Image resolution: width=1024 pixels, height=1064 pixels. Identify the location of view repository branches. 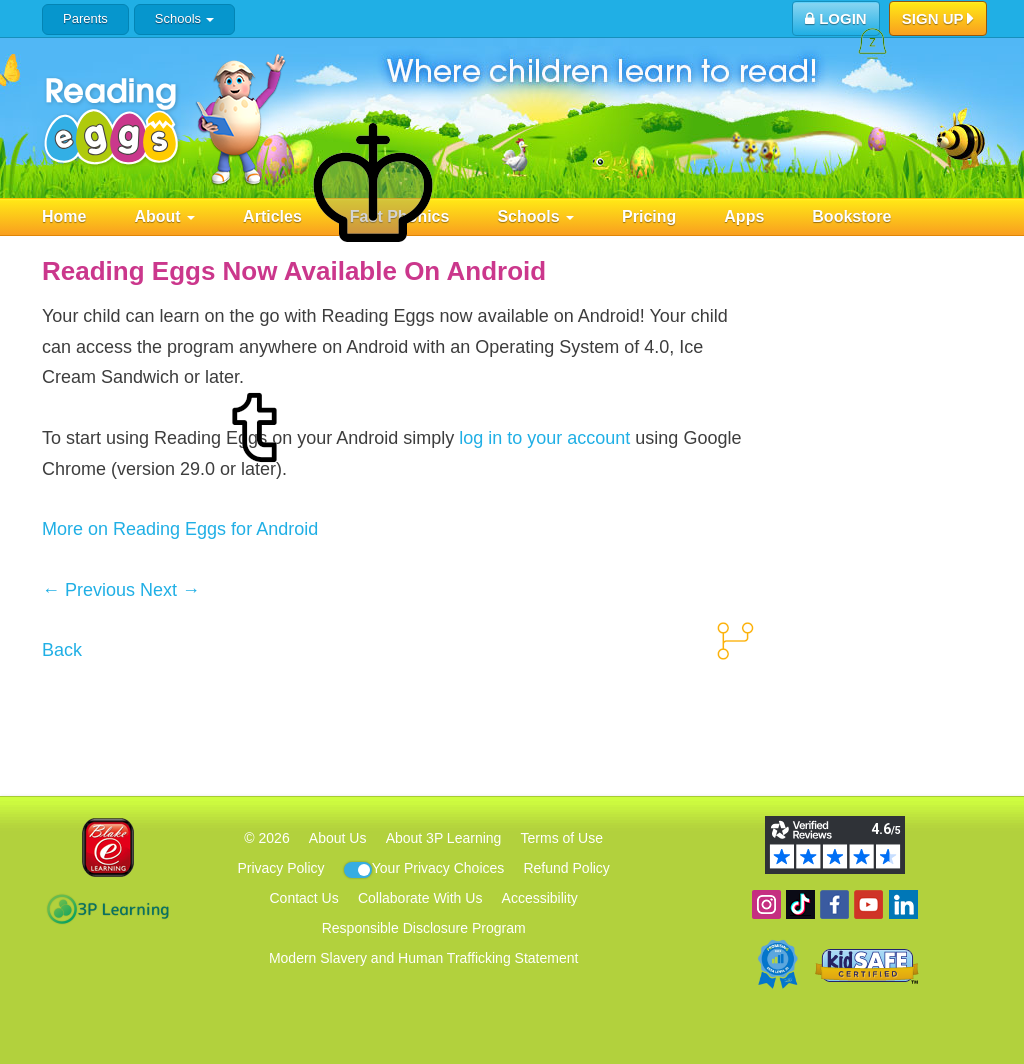
(733, 641).